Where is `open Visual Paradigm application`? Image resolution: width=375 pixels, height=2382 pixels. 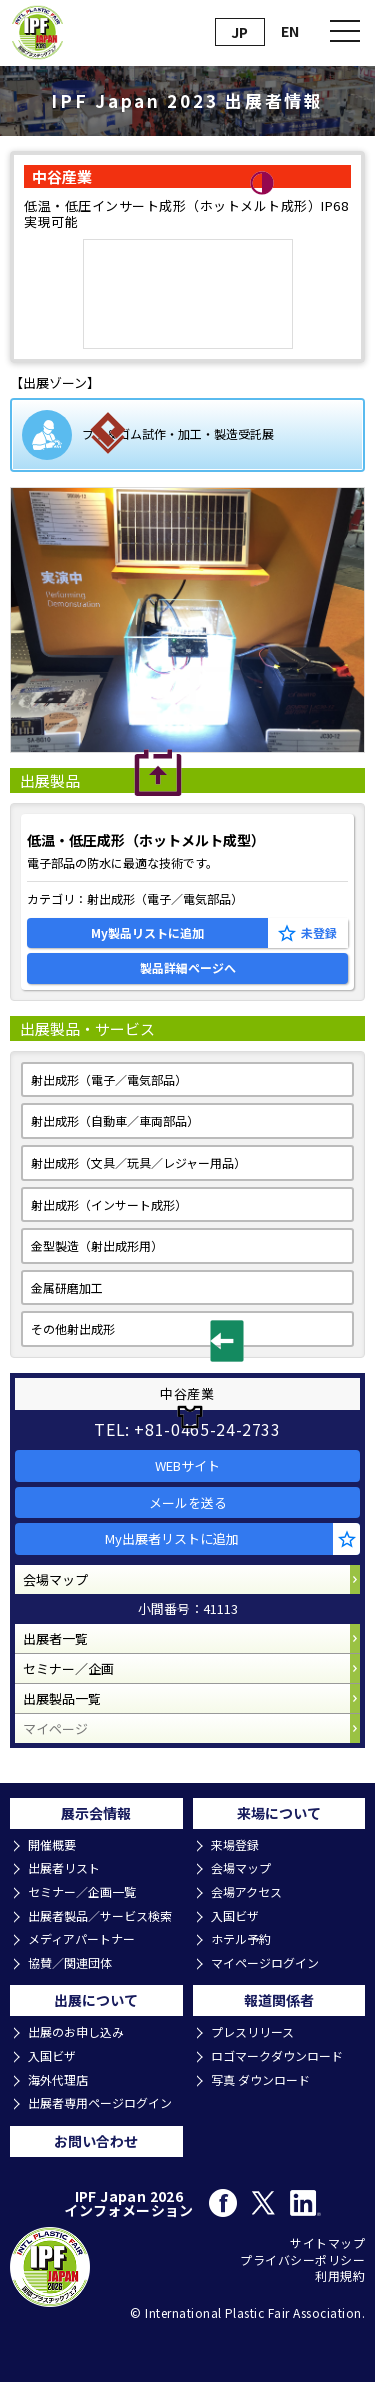 open Visual Paradigm application is located at coordinates (108, 433).